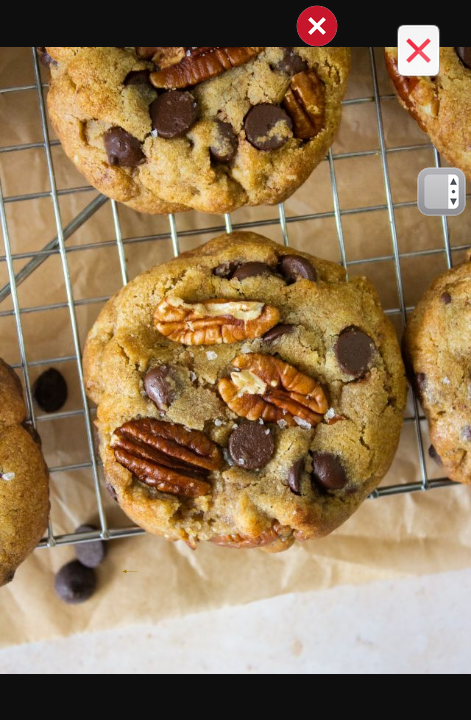  Describe the element at coordinates (129, 571) in the screenshot. I see `go to the first item in a list or sequence` at that location.